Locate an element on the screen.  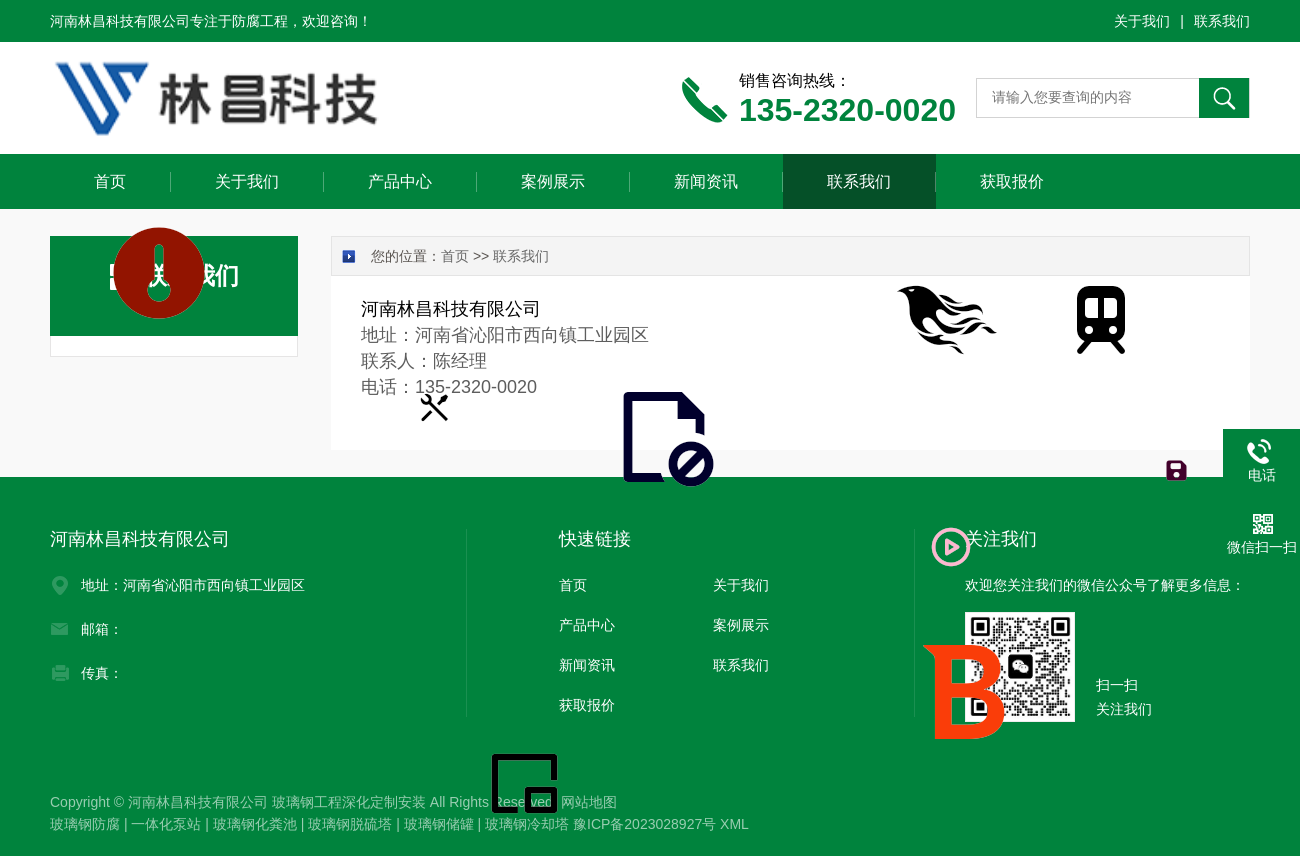
view current speed or performance level is located at coordinates (159, 273).